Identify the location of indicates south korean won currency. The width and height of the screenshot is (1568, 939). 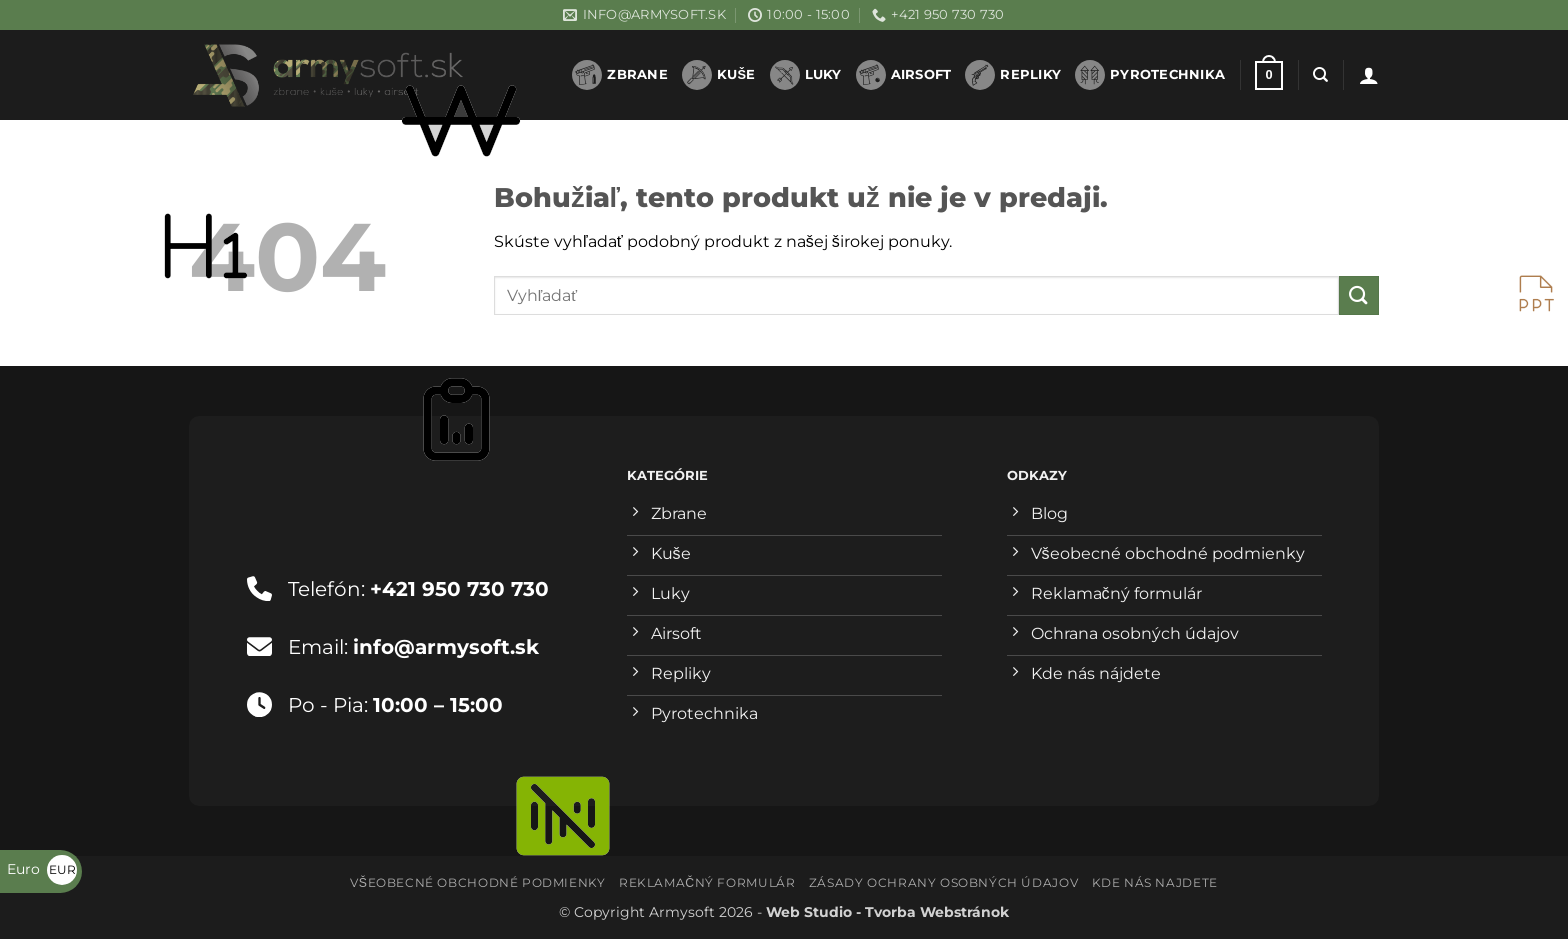
(461, 117).